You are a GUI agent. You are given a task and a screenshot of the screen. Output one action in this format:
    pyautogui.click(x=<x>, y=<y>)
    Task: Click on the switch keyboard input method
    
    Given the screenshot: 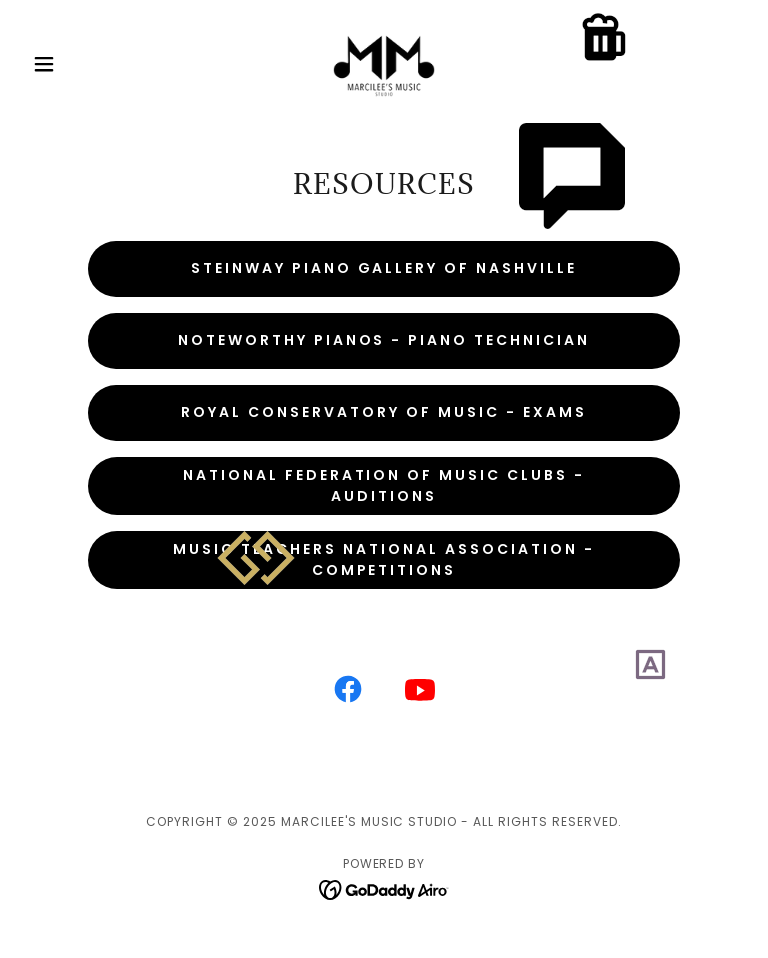 What is the action you would take?
    pyautogui.click(x=650, y=664)
    